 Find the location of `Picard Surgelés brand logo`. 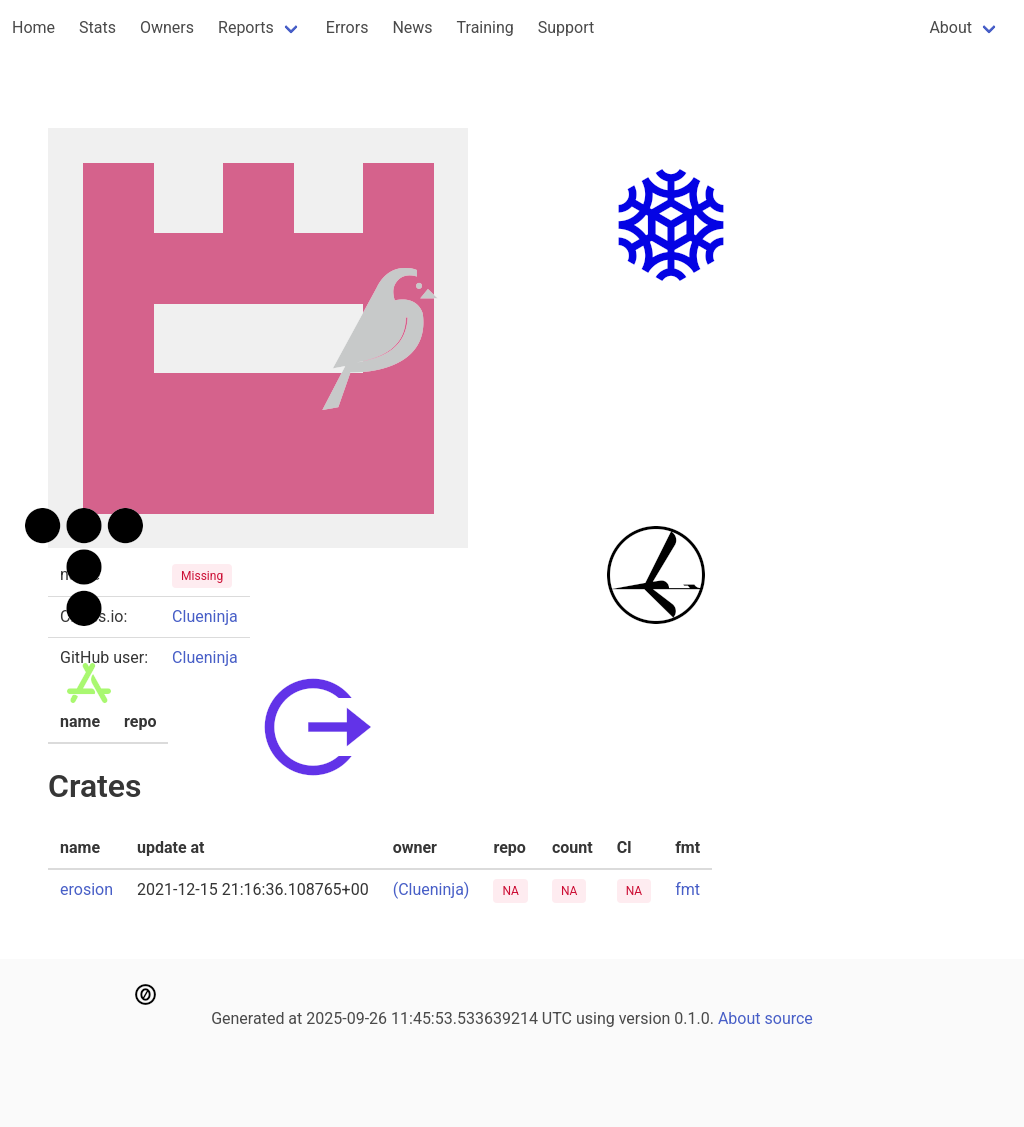

Picard Surgelés brand logo is located at coordinates (671, 225).